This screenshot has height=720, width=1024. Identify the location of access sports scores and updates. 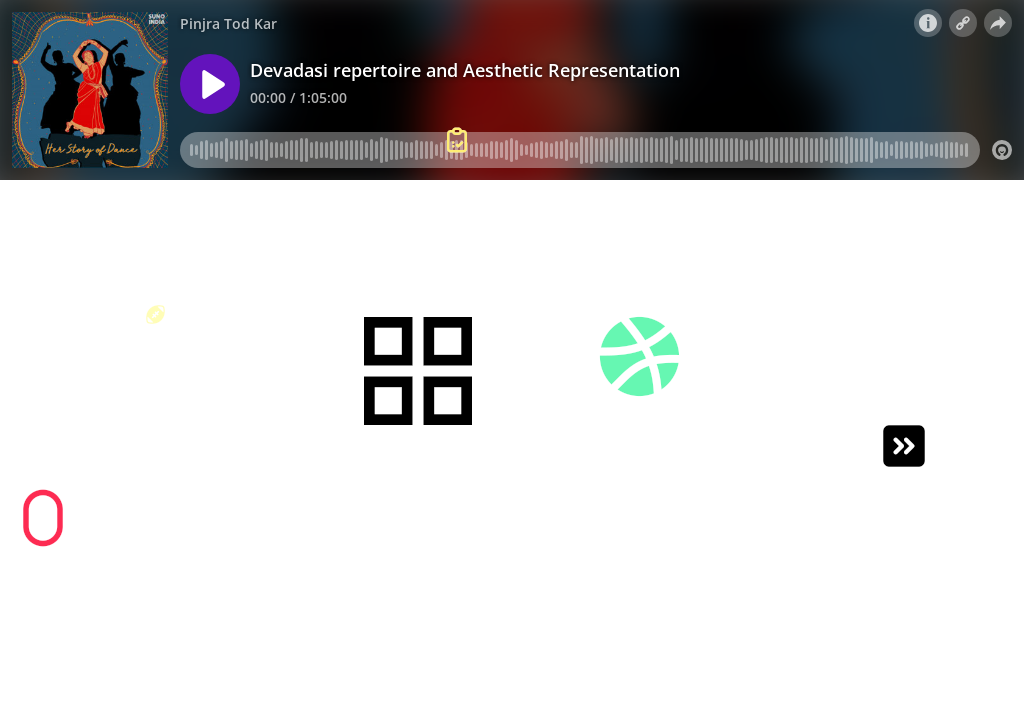
(155, 314).